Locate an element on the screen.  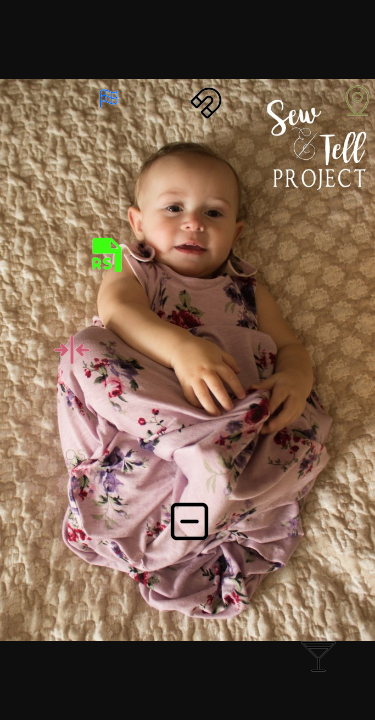
view location on map is located at coordinates (357, 100).